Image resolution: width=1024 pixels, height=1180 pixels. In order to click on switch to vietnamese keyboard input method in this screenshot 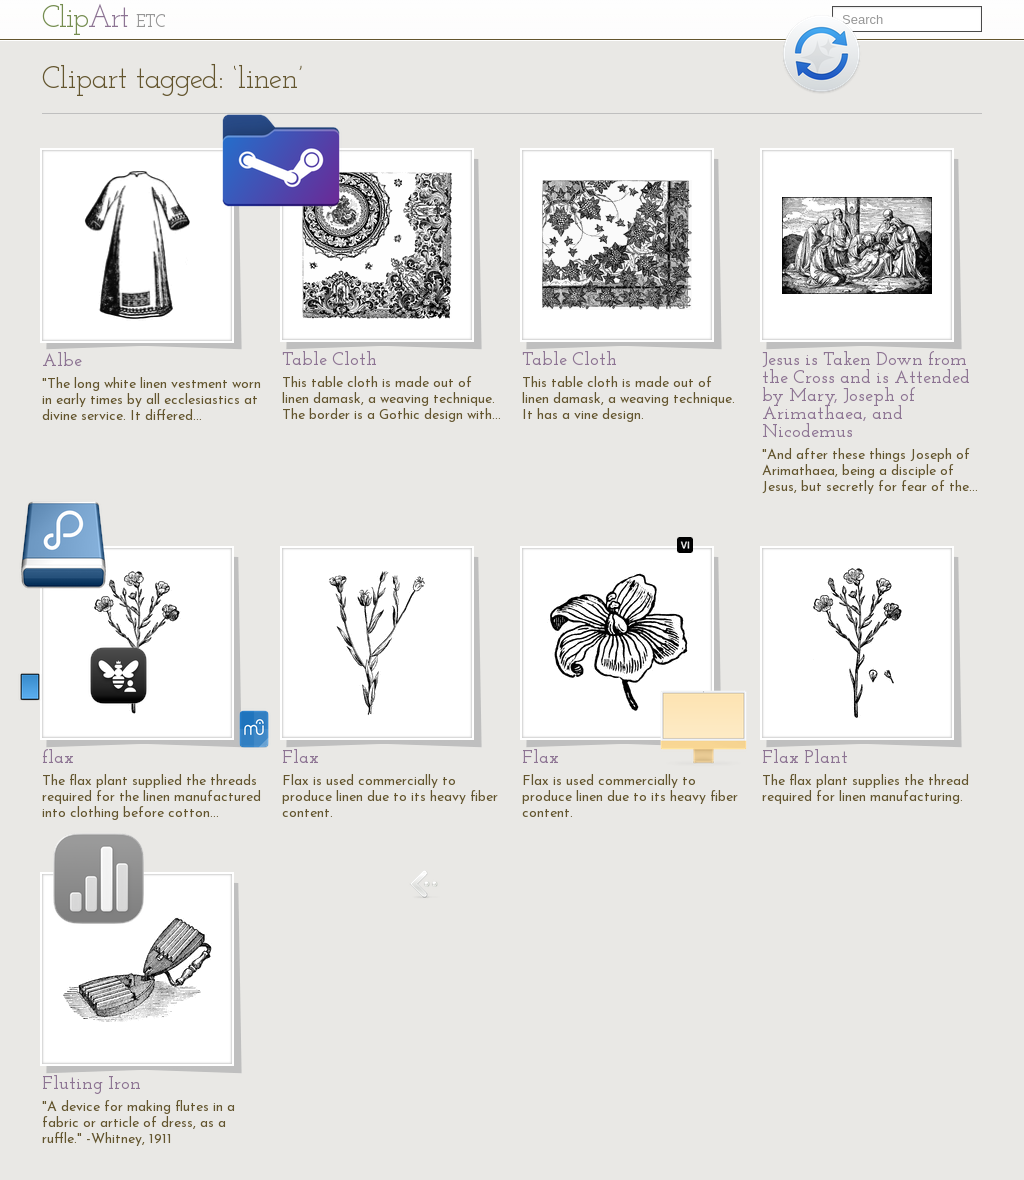, I will do `click(685, 545)`.